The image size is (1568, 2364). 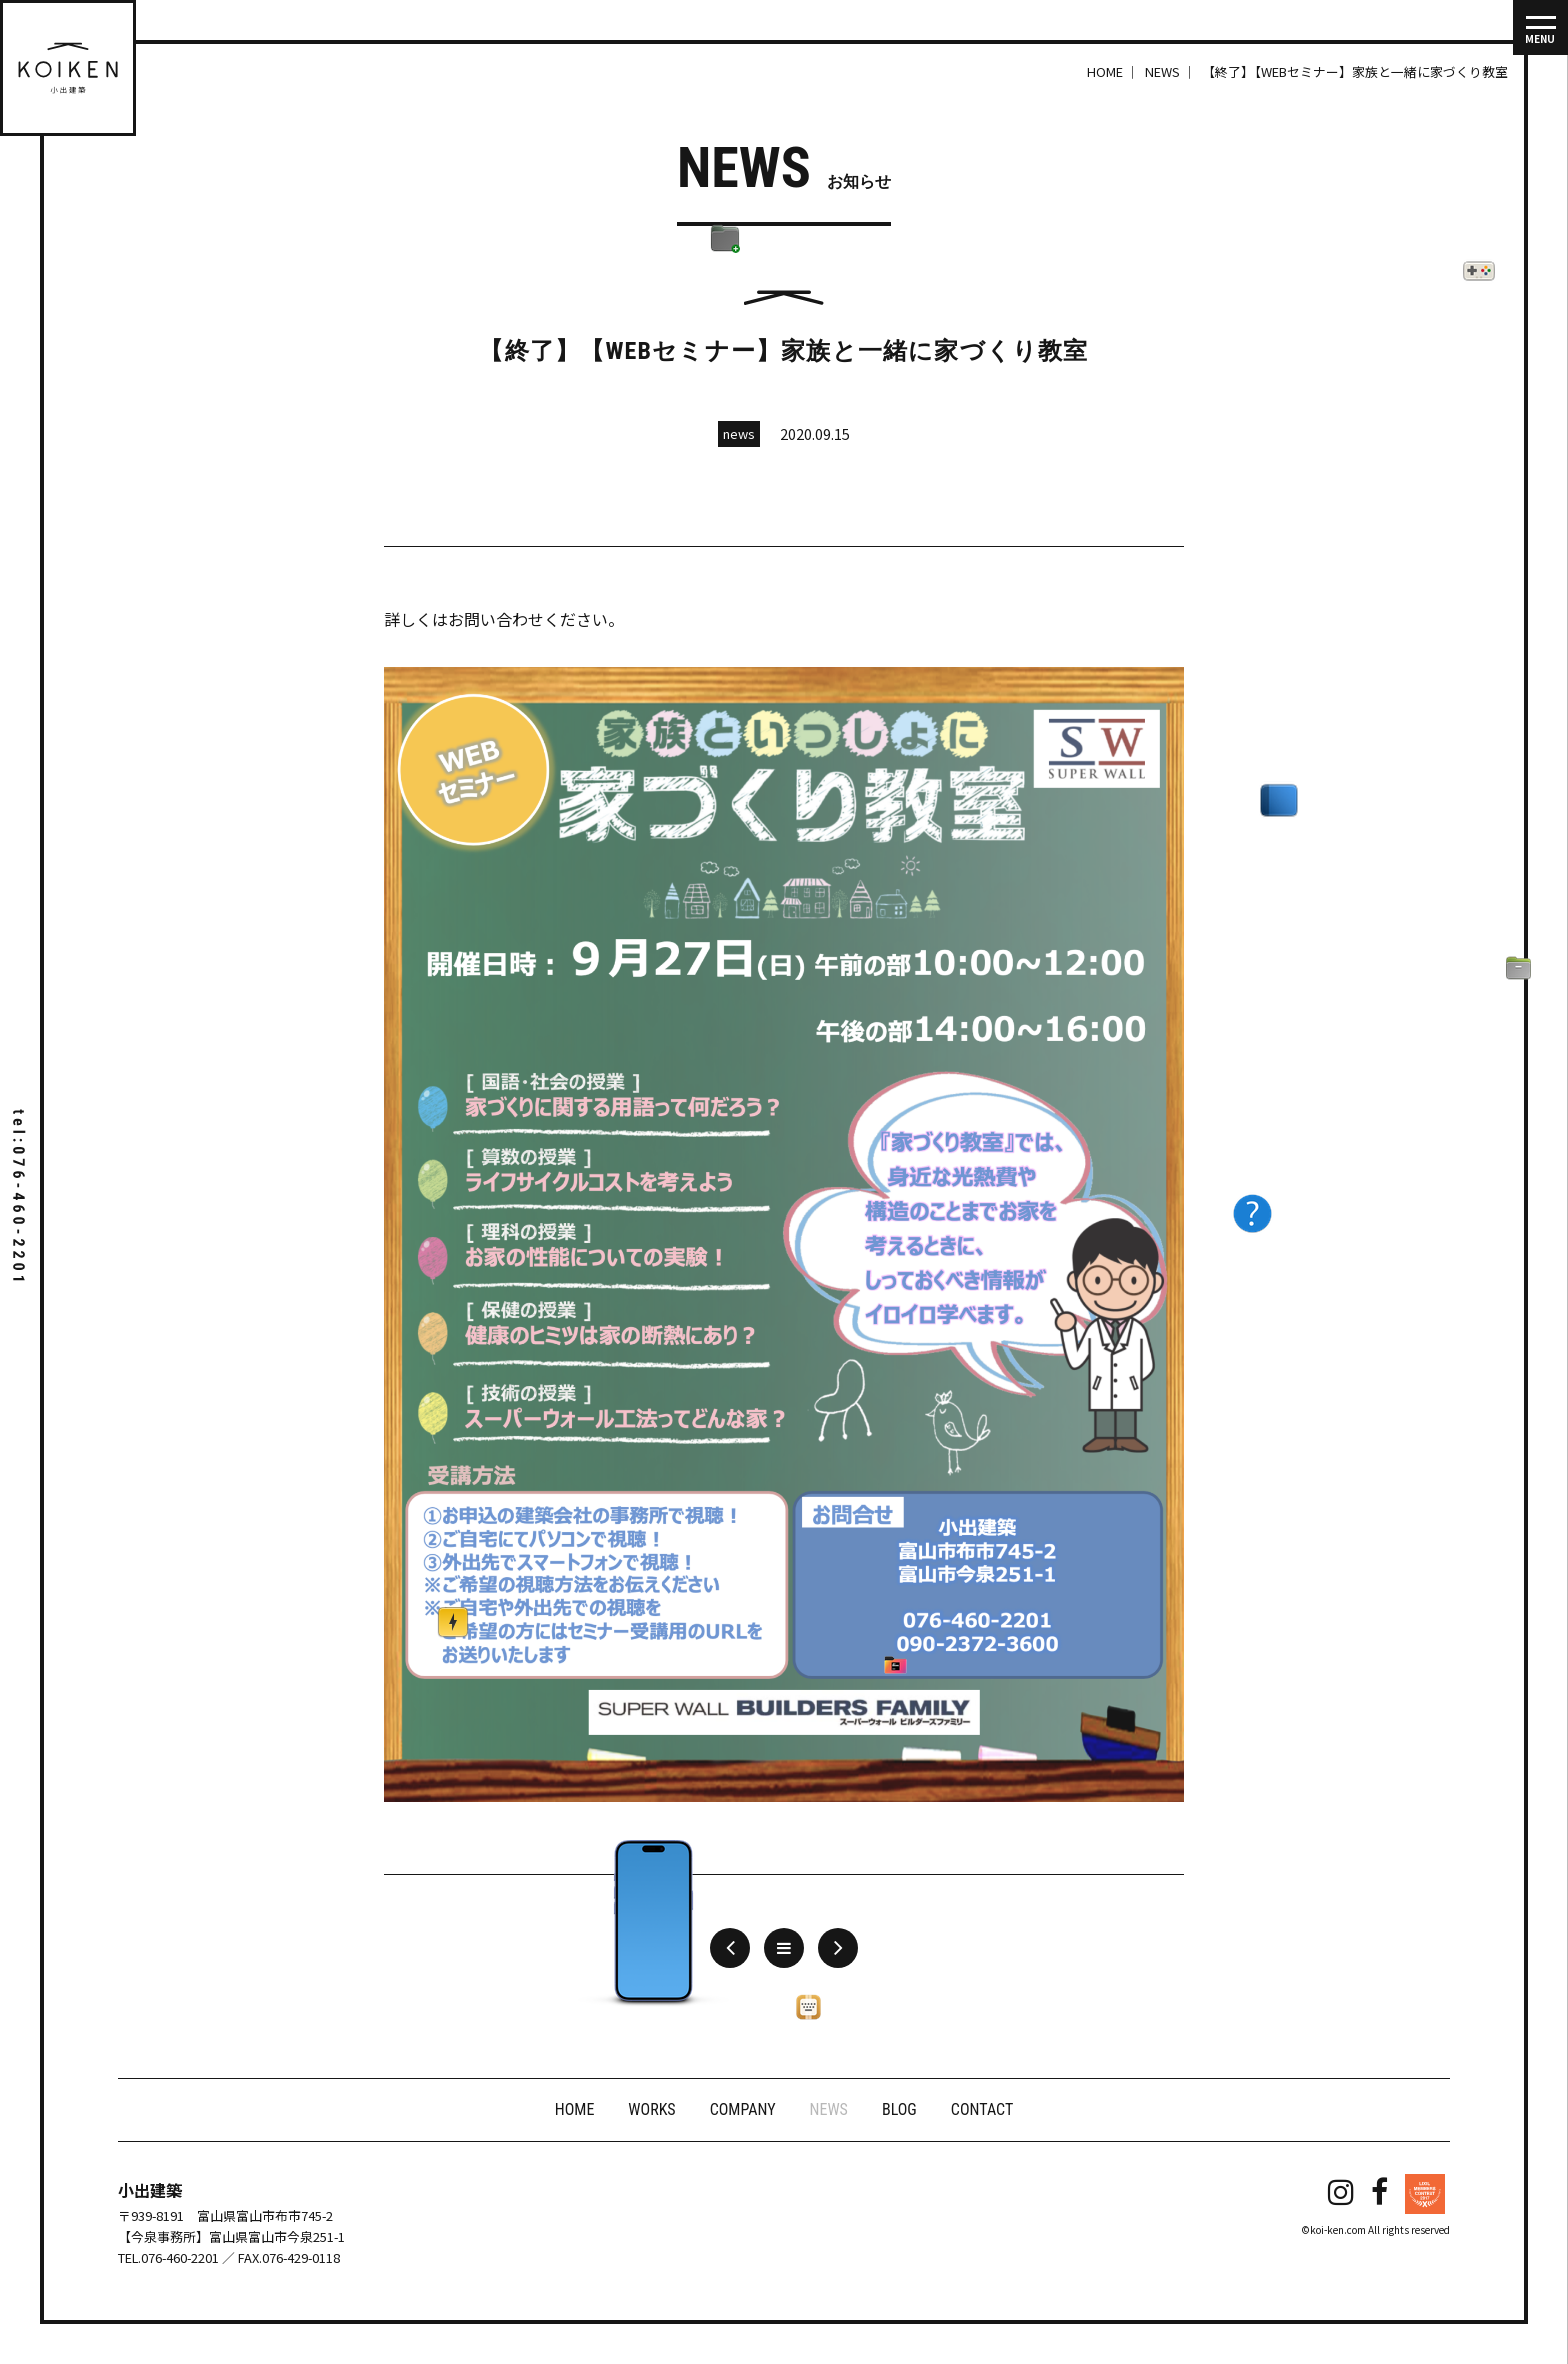 I want to click on open file manager application, so click(x=1518, y=967).